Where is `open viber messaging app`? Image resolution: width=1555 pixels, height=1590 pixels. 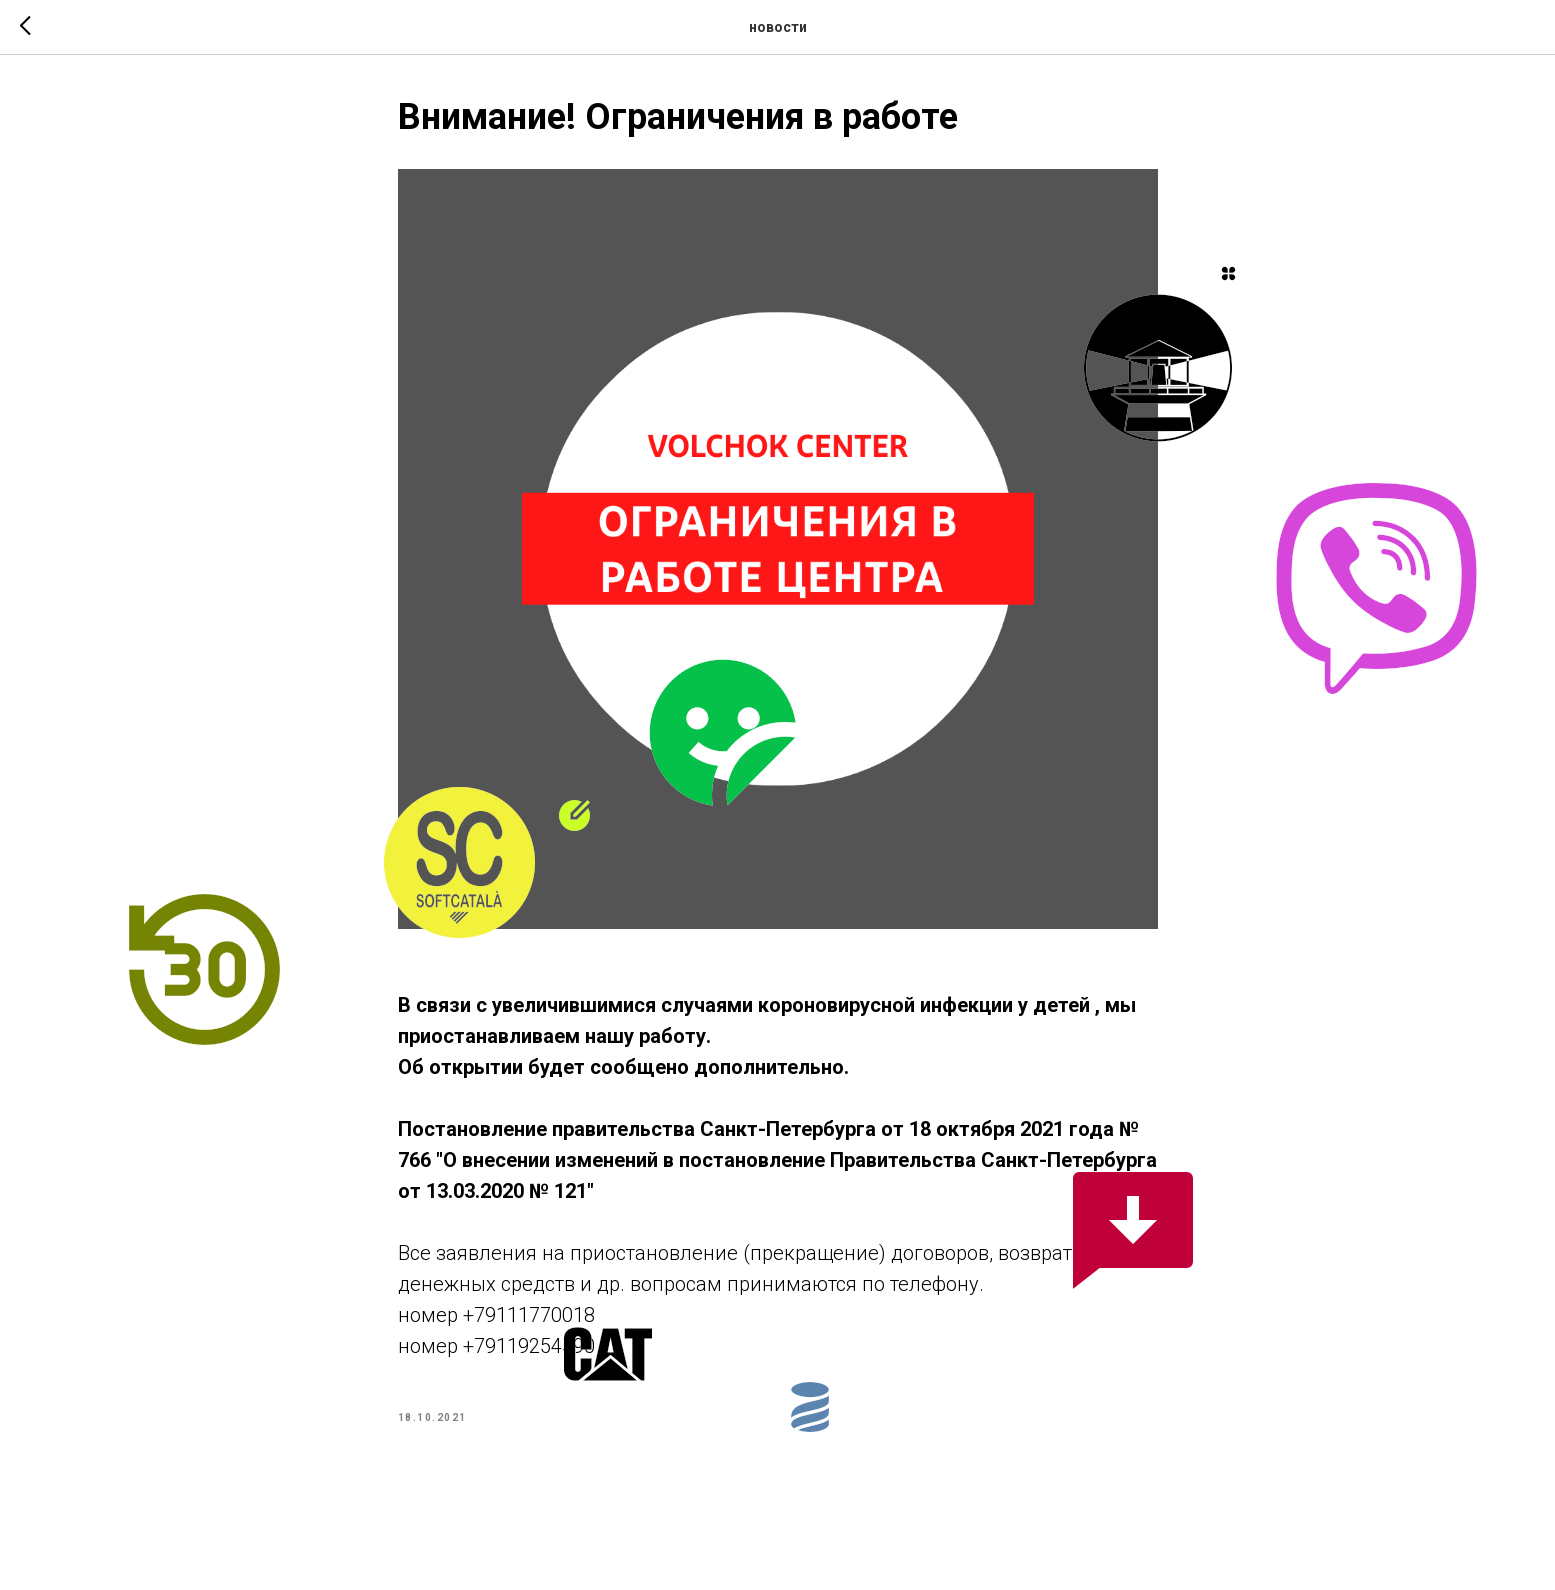 open viber messaging app is located at coordinates (1376, 588).